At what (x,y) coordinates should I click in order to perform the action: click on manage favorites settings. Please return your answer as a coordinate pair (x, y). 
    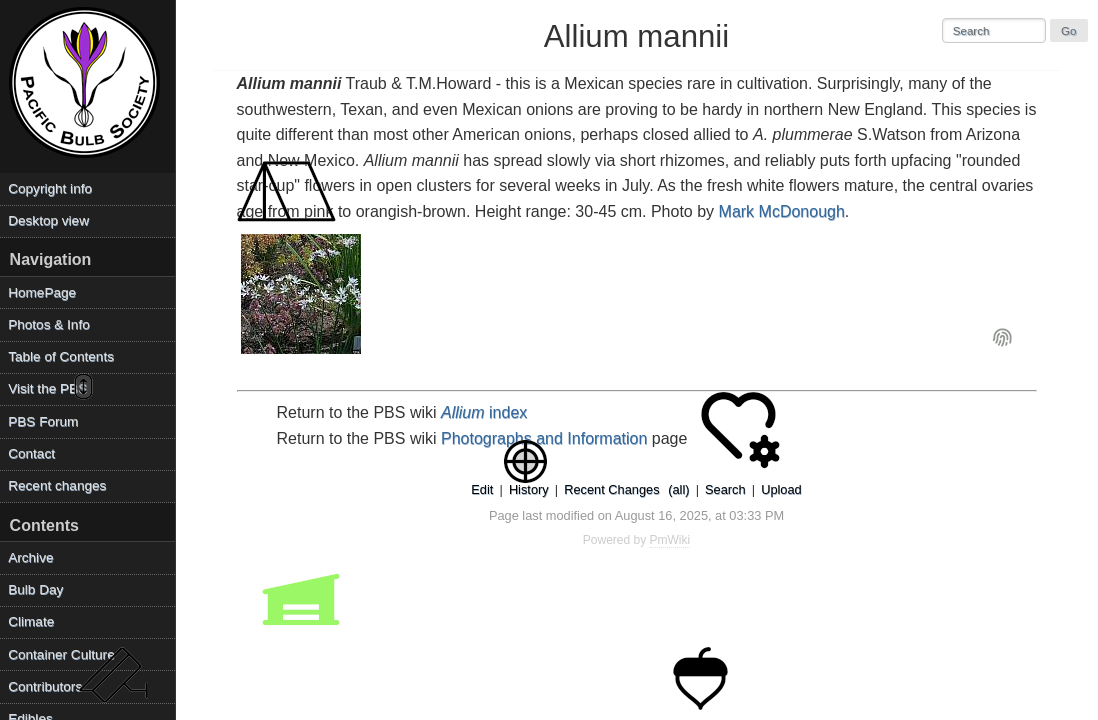
    Looking at the image, I should click on (738, 425).